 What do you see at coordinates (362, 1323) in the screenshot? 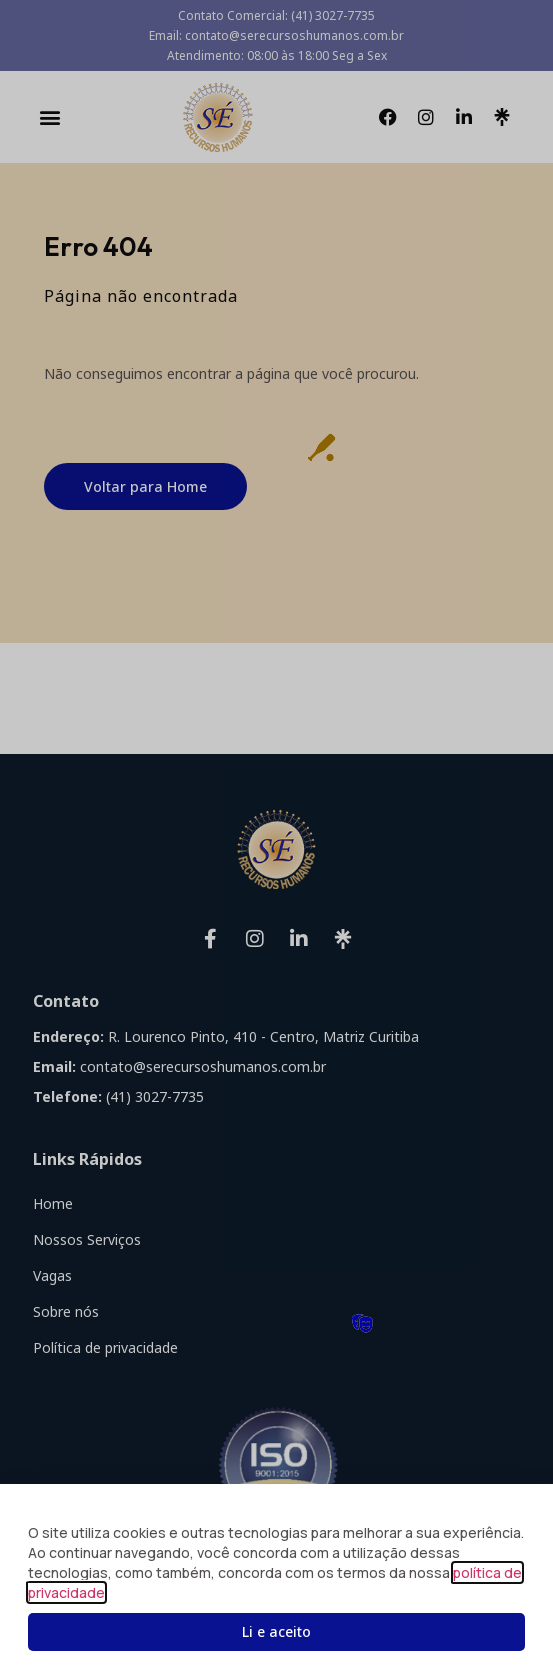
I see `access theater or entertainment category` at bounding box center [362, 1323].